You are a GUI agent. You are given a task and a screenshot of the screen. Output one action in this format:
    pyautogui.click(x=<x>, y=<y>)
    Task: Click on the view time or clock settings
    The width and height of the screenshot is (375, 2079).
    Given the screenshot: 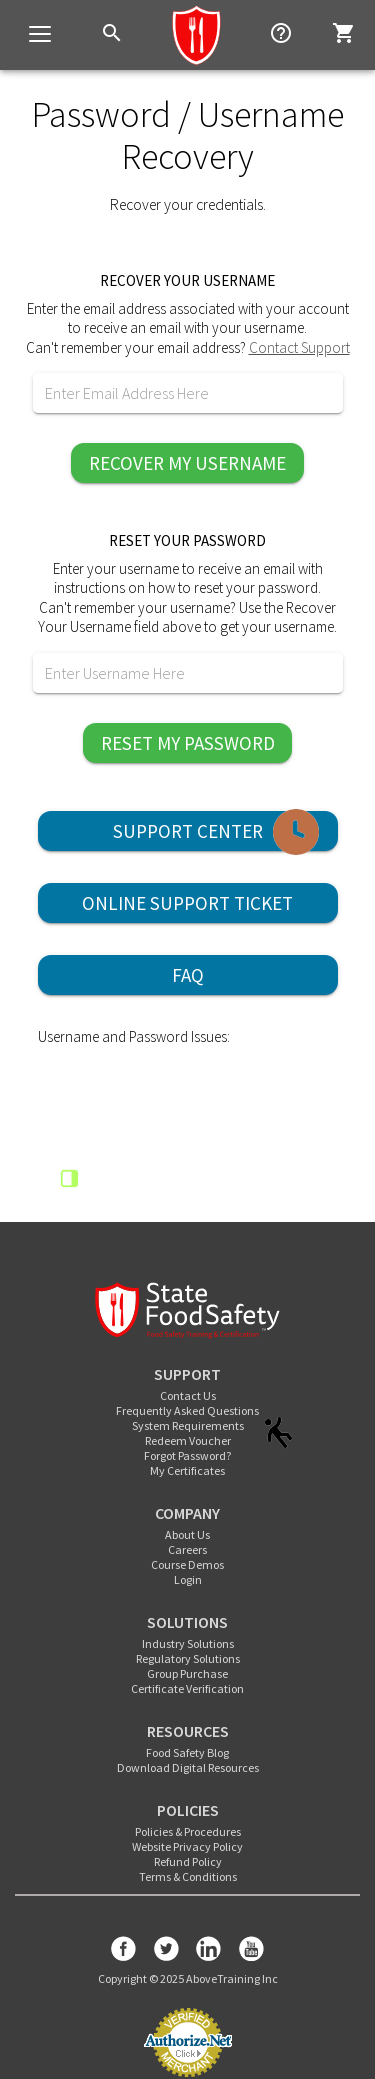 What is the action you would take?
    pyautogui.click(x=296, y=832)
    